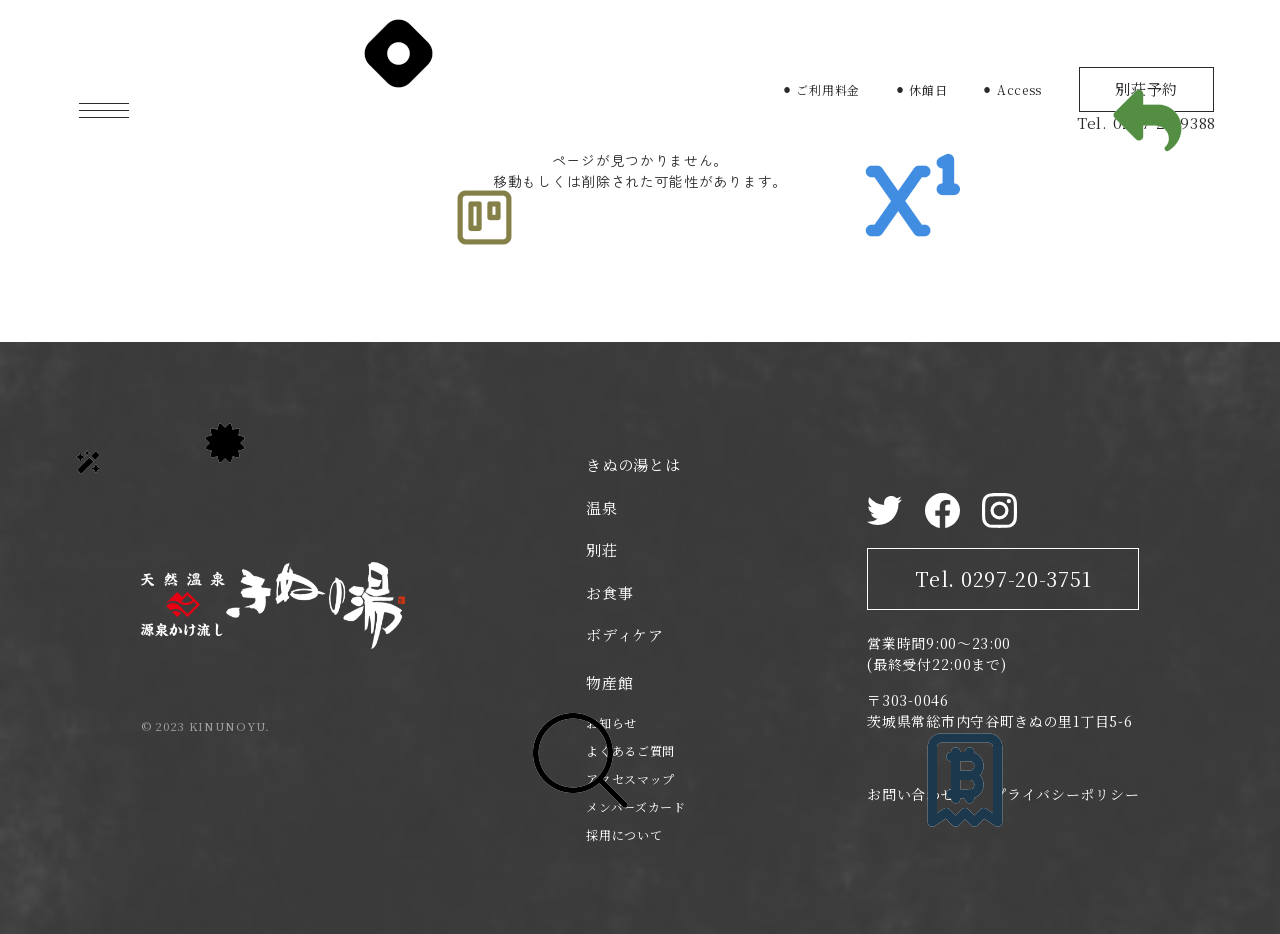 Image resolution: width=1280 pixels, height=934 pixels. Describe the element at coordinates (225, 443) in the screenshot. I see `indicates a certified or verified status` at that location.